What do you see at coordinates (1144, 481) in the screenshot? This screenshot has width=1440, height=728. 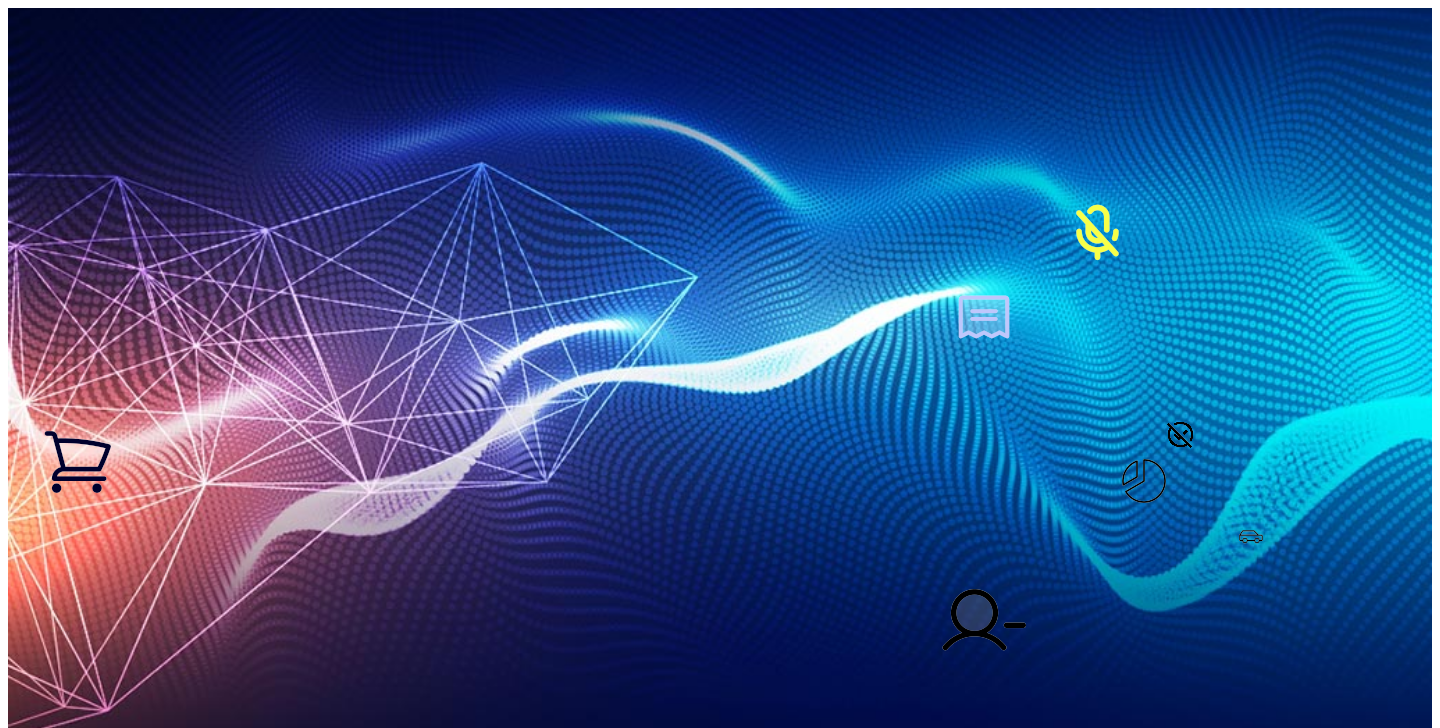 I see `view a segment of analytics data` at bounding box center [1144, 481].